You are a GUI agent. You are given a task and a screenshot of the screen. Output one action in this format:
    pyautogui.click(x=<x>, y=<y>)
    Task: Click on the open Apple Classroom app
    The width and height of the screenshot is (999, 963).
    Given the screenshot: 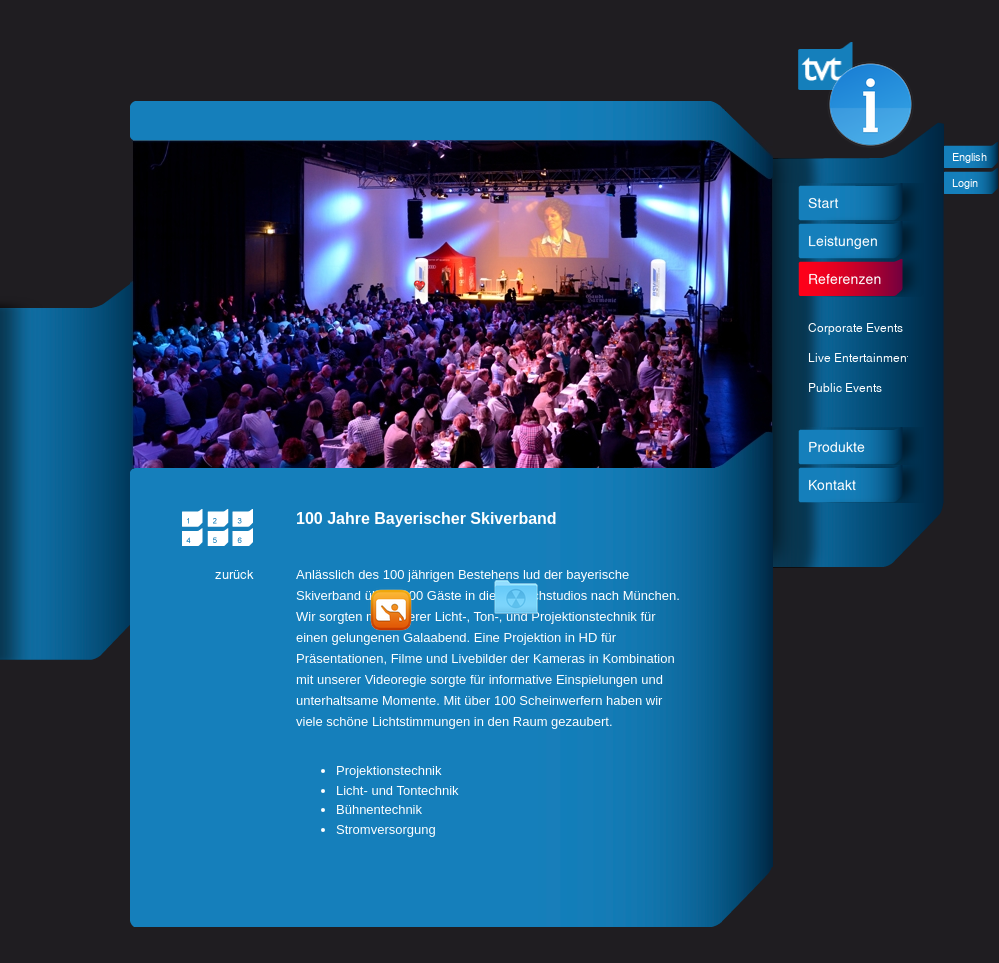 What is the action you would take?
    pyautogui.click(x=391, y=610)
    